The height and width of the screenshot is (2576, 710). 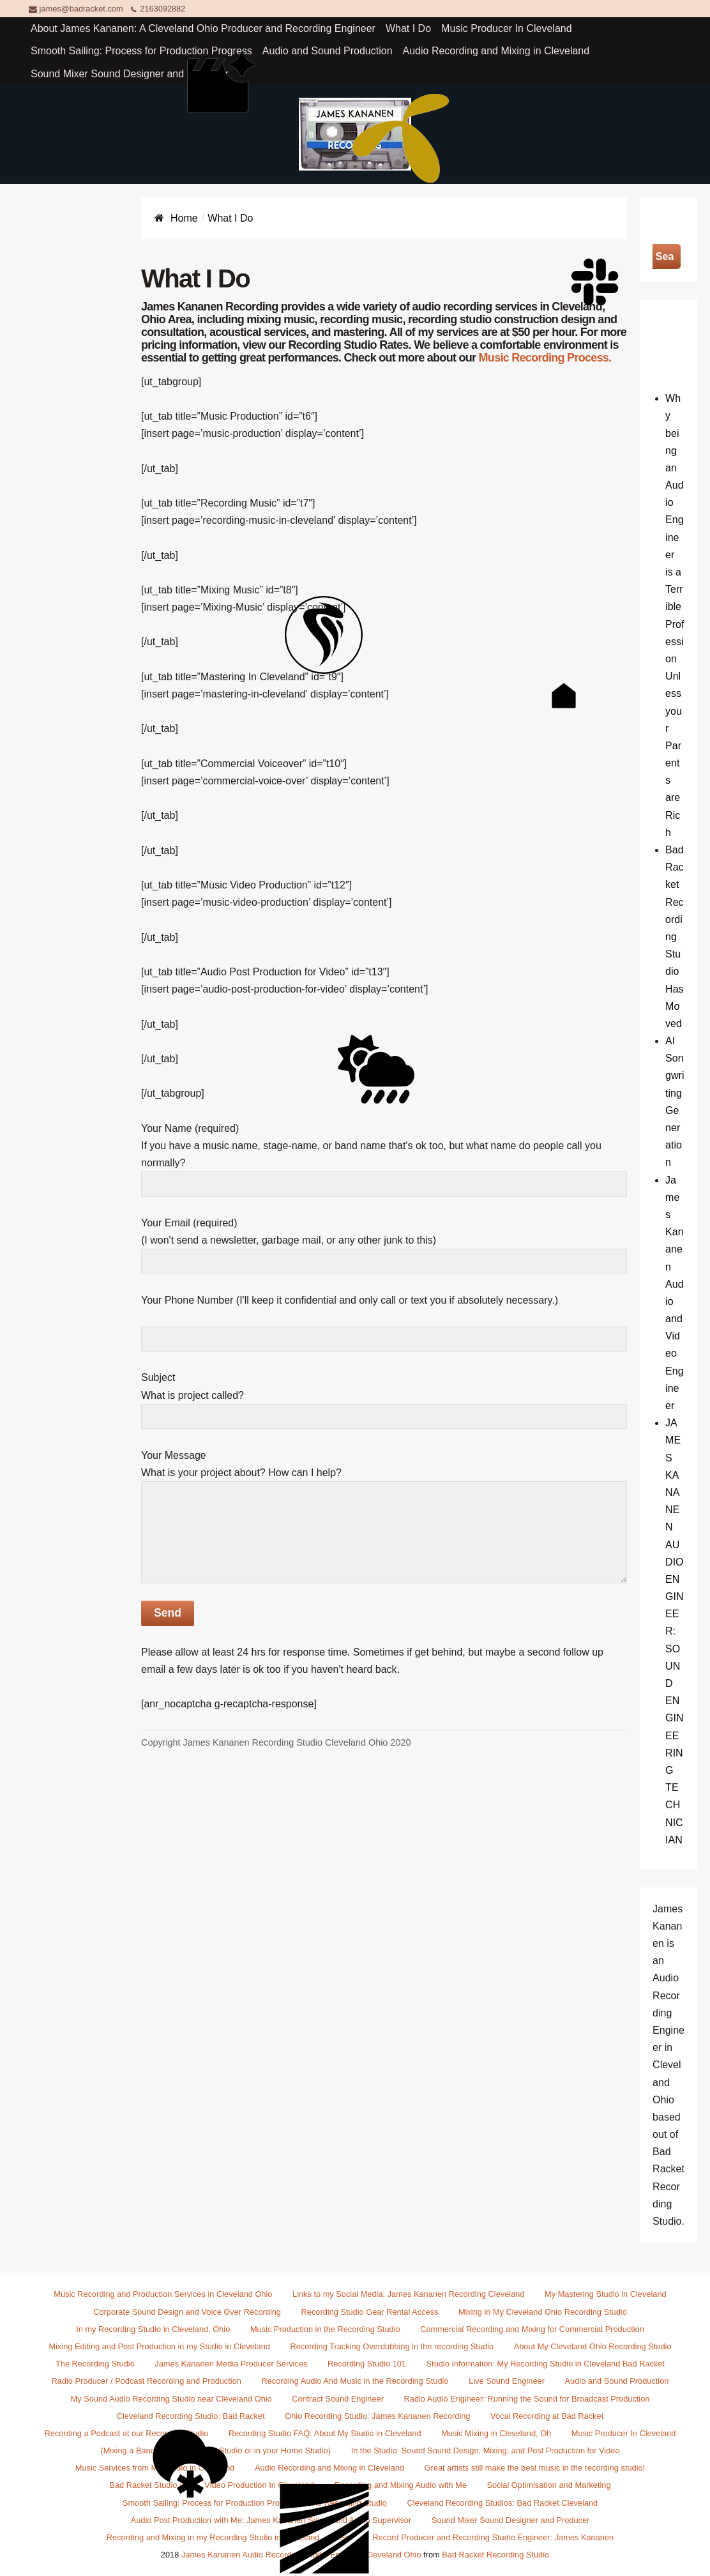 I want to click on open slack workspace, so click(x=594, y=282).